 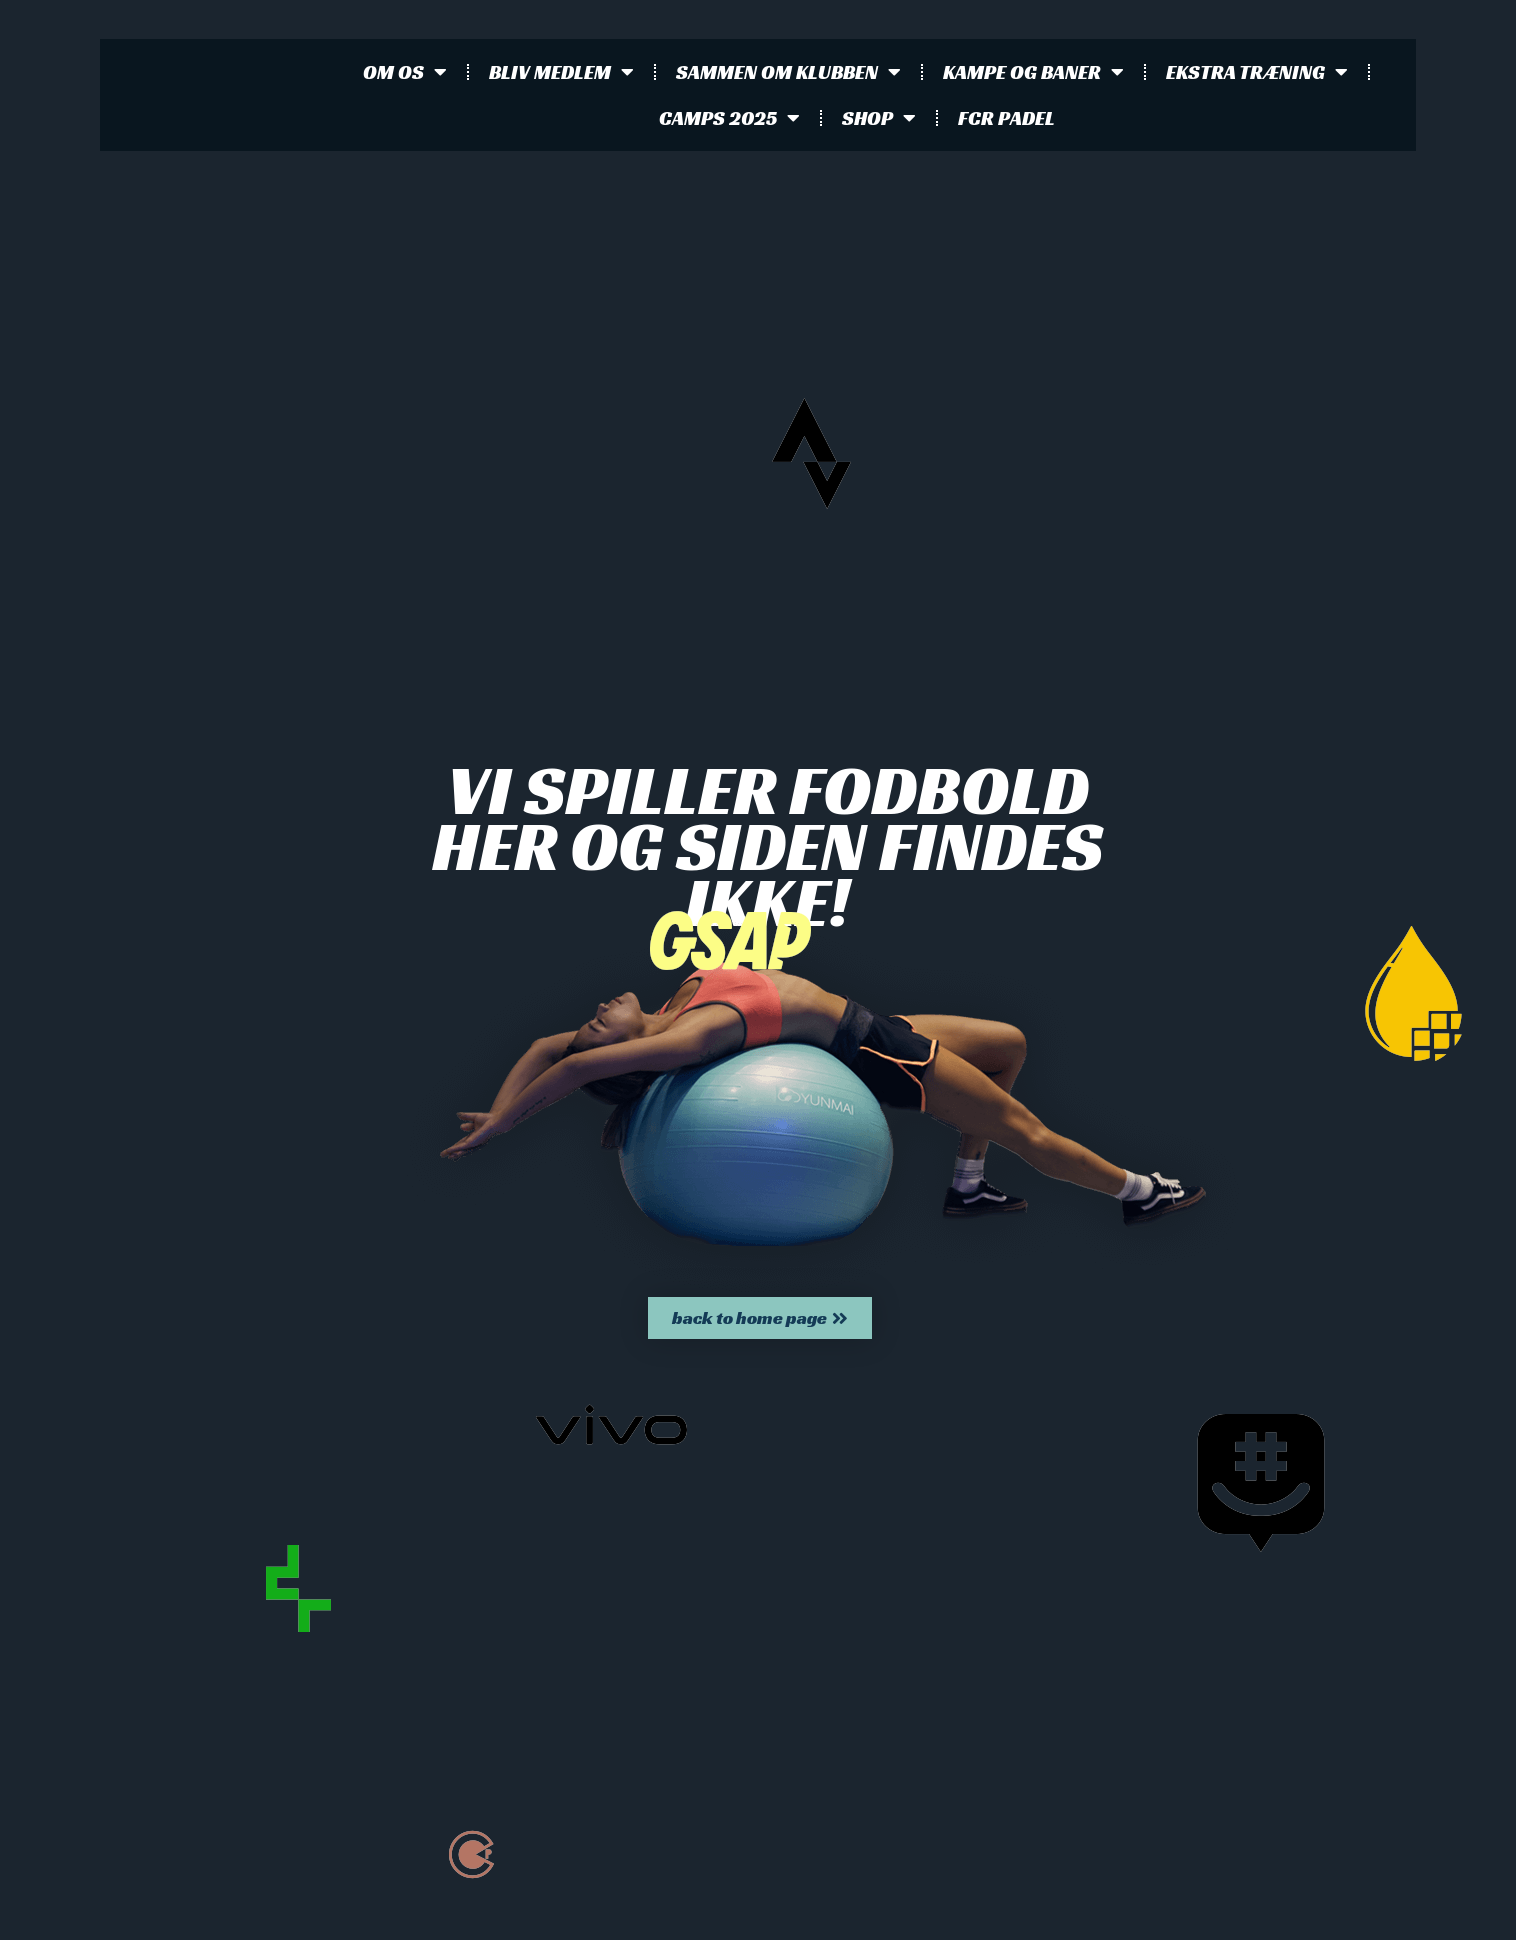 What do you see at coordinates (471, 1854) in the screenshot?
I see `codiepie brand logo` at bounding box center [471, 1854].